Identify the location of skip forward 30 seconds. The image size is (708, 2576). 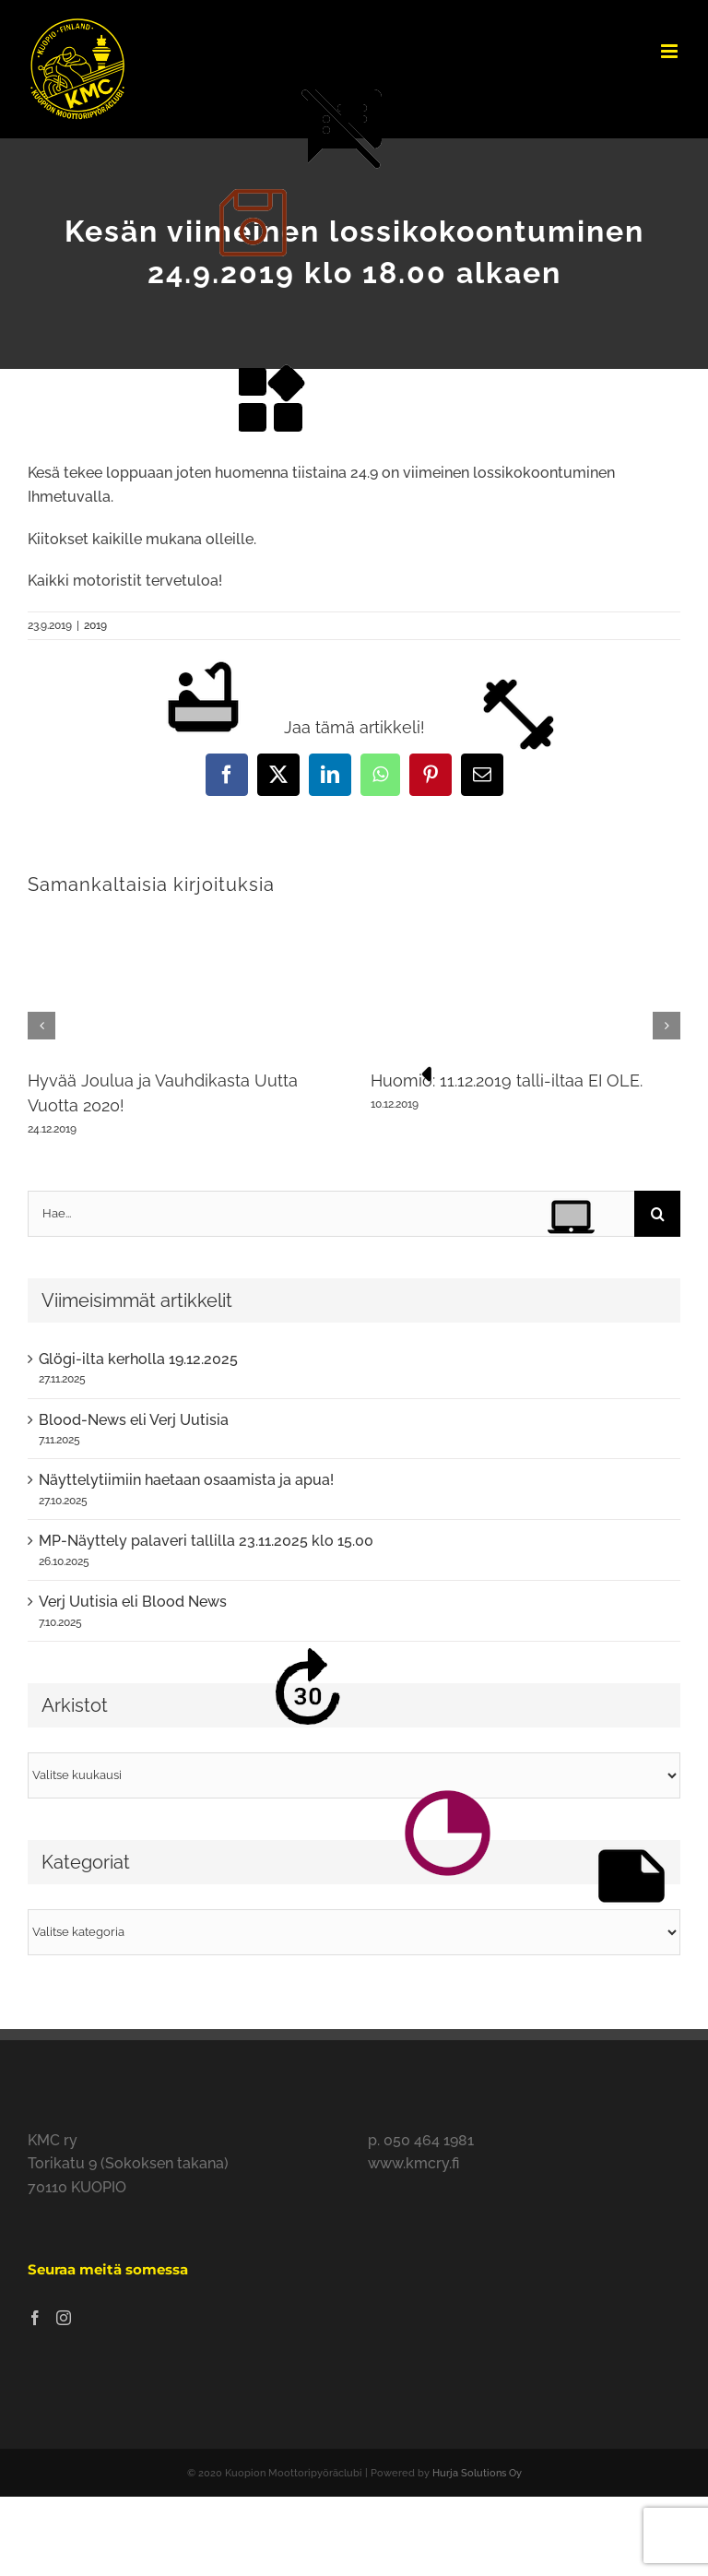
(308, 1689).